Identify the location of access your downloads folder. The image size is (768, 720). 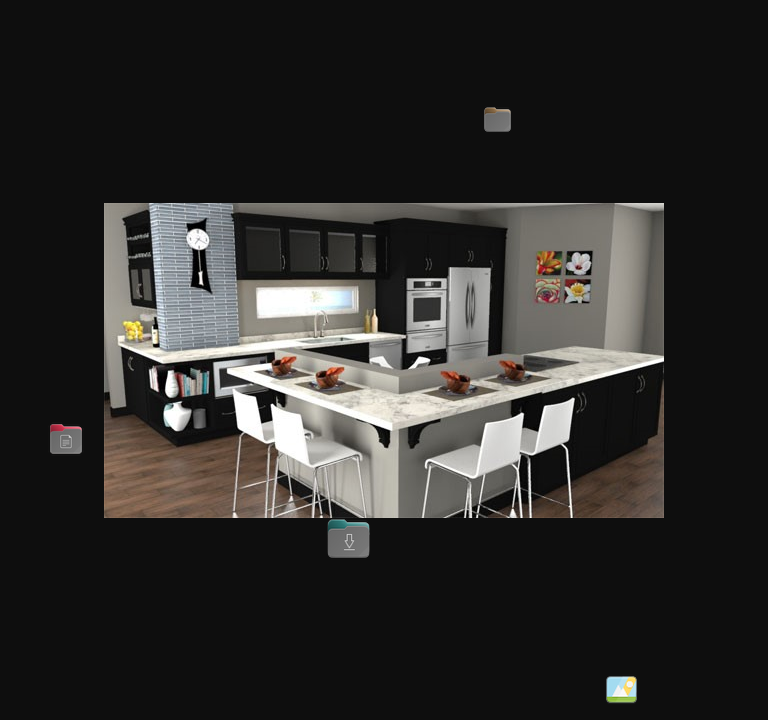
(348, 538).